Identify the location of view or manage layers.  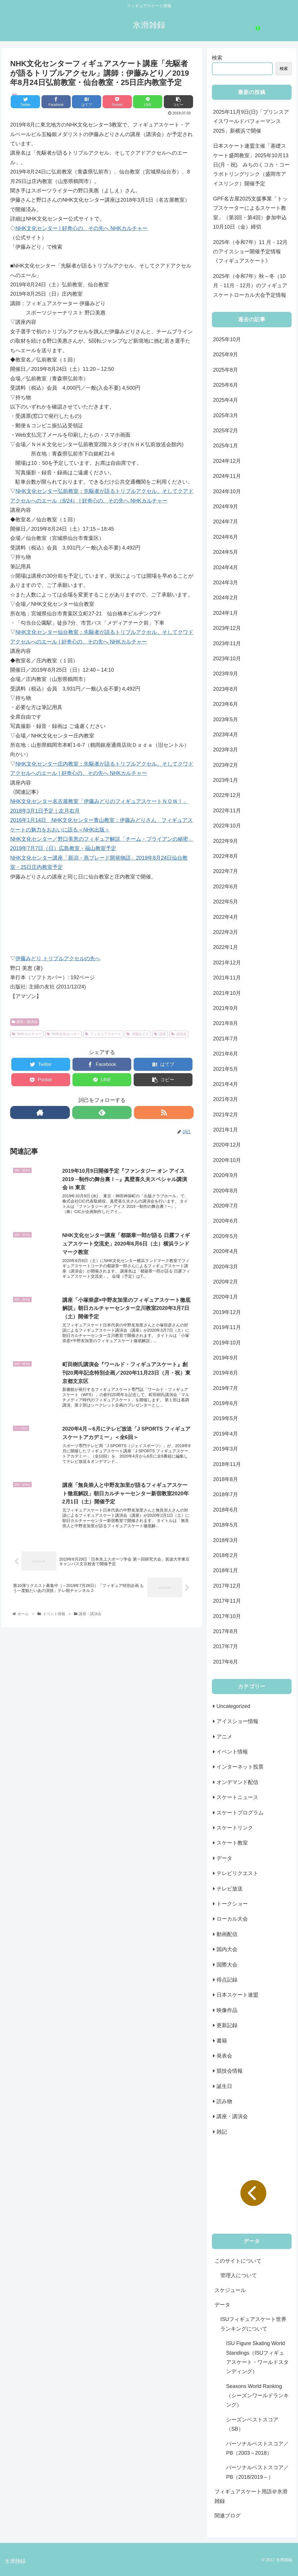
(258, 28).